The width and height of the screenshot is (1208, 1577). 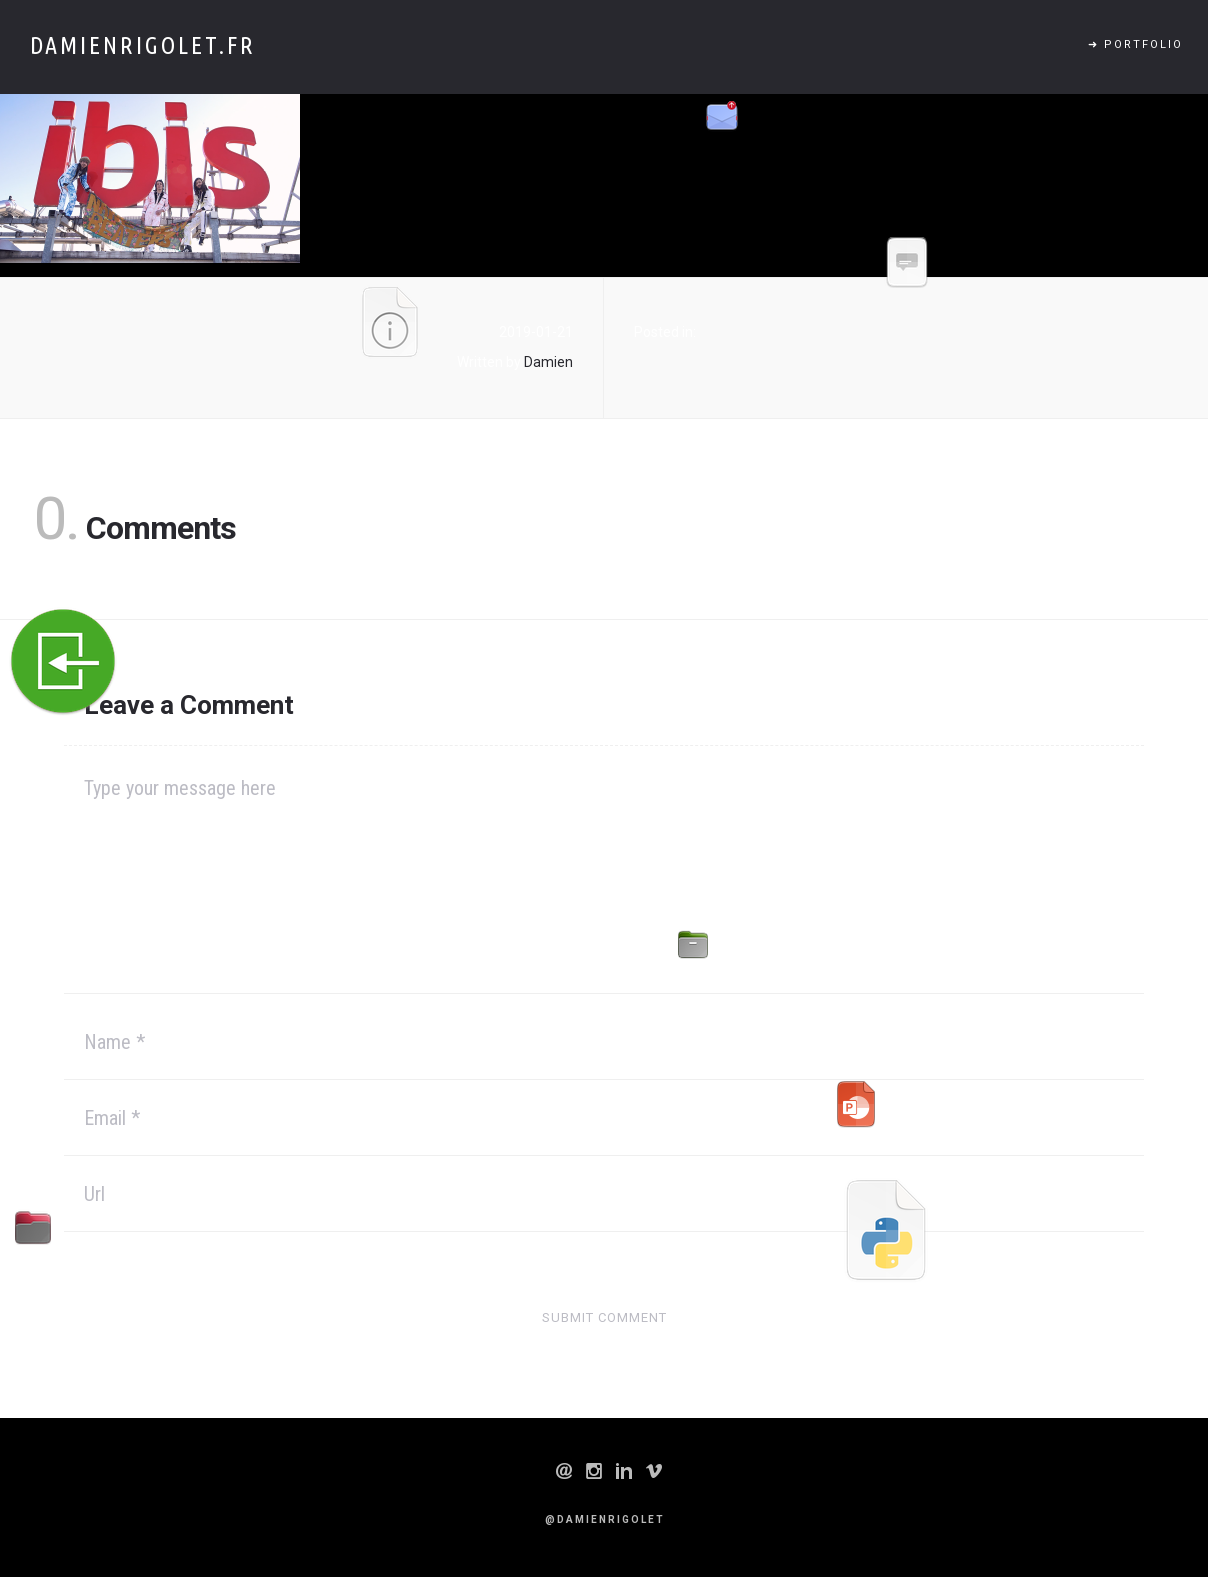 I want to click on a readme or documentation file, so click(x=390, y=322).